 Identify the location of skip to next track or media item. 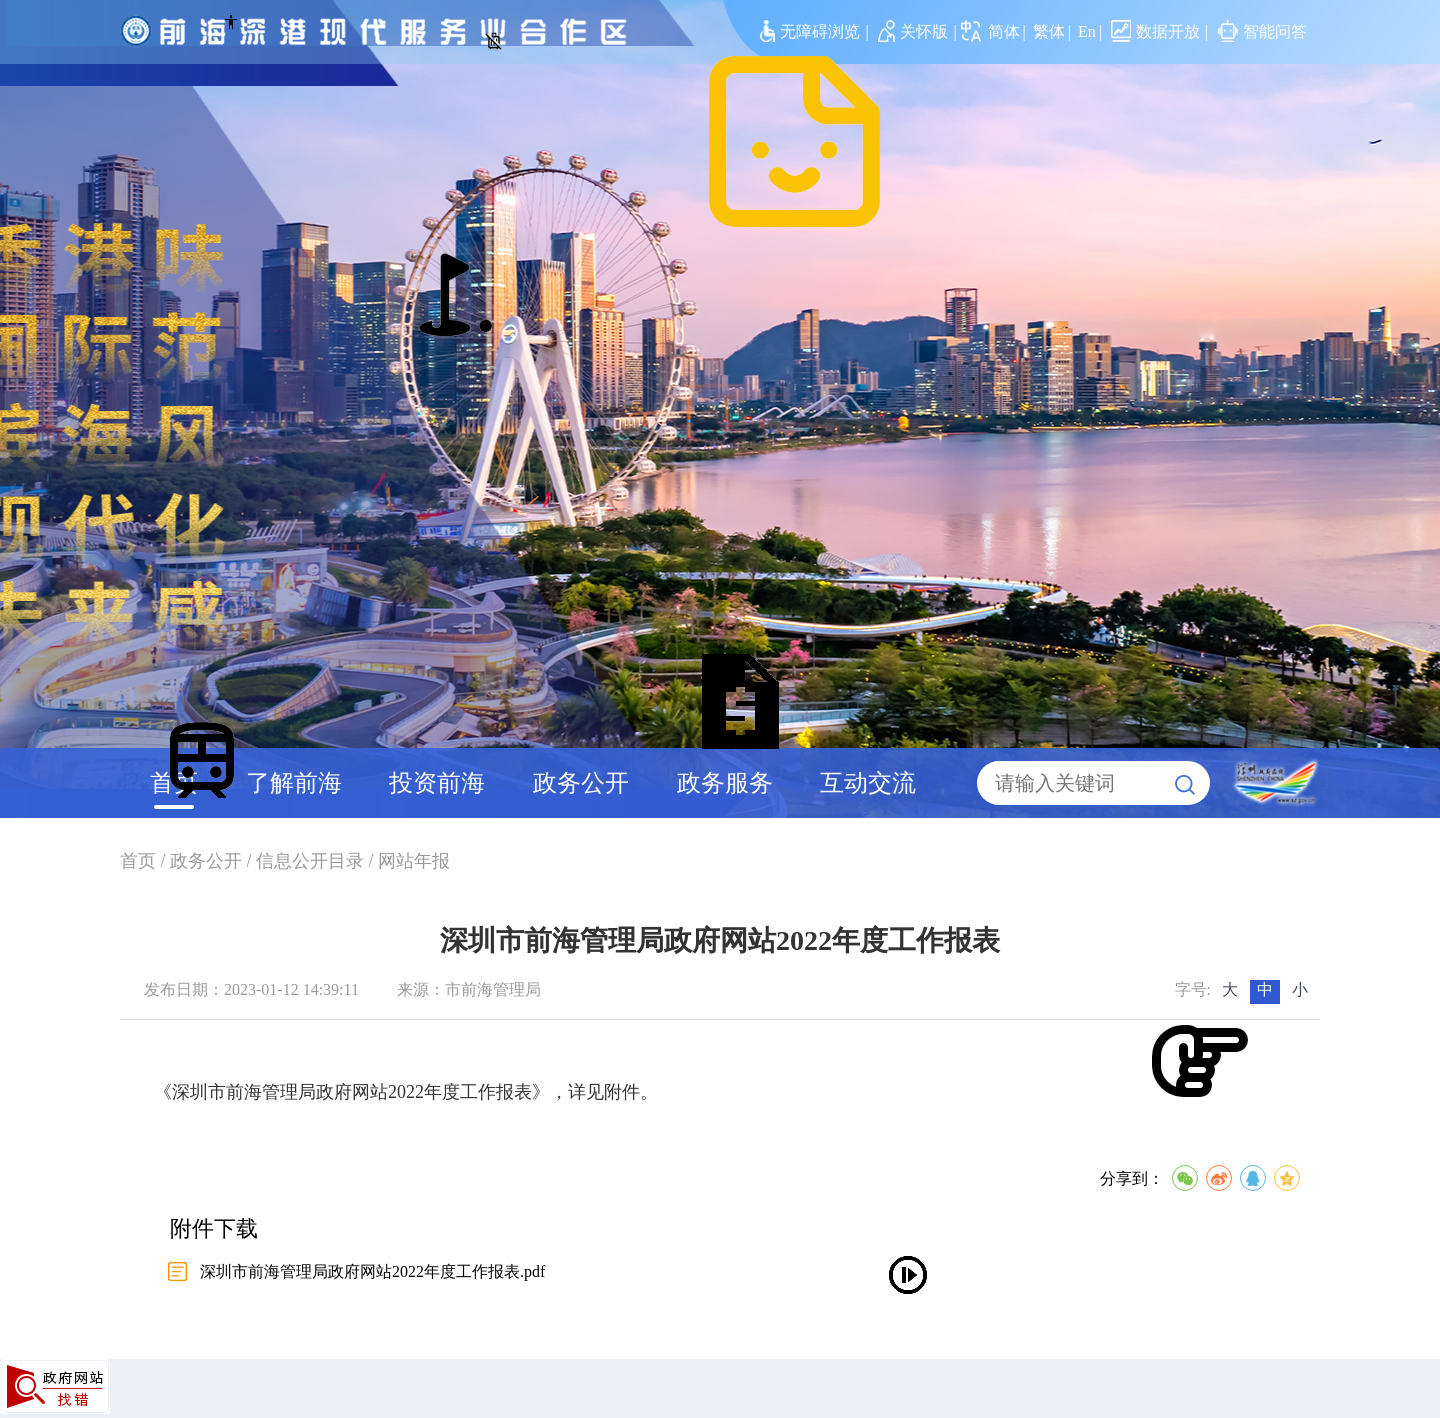
(908, 1275).